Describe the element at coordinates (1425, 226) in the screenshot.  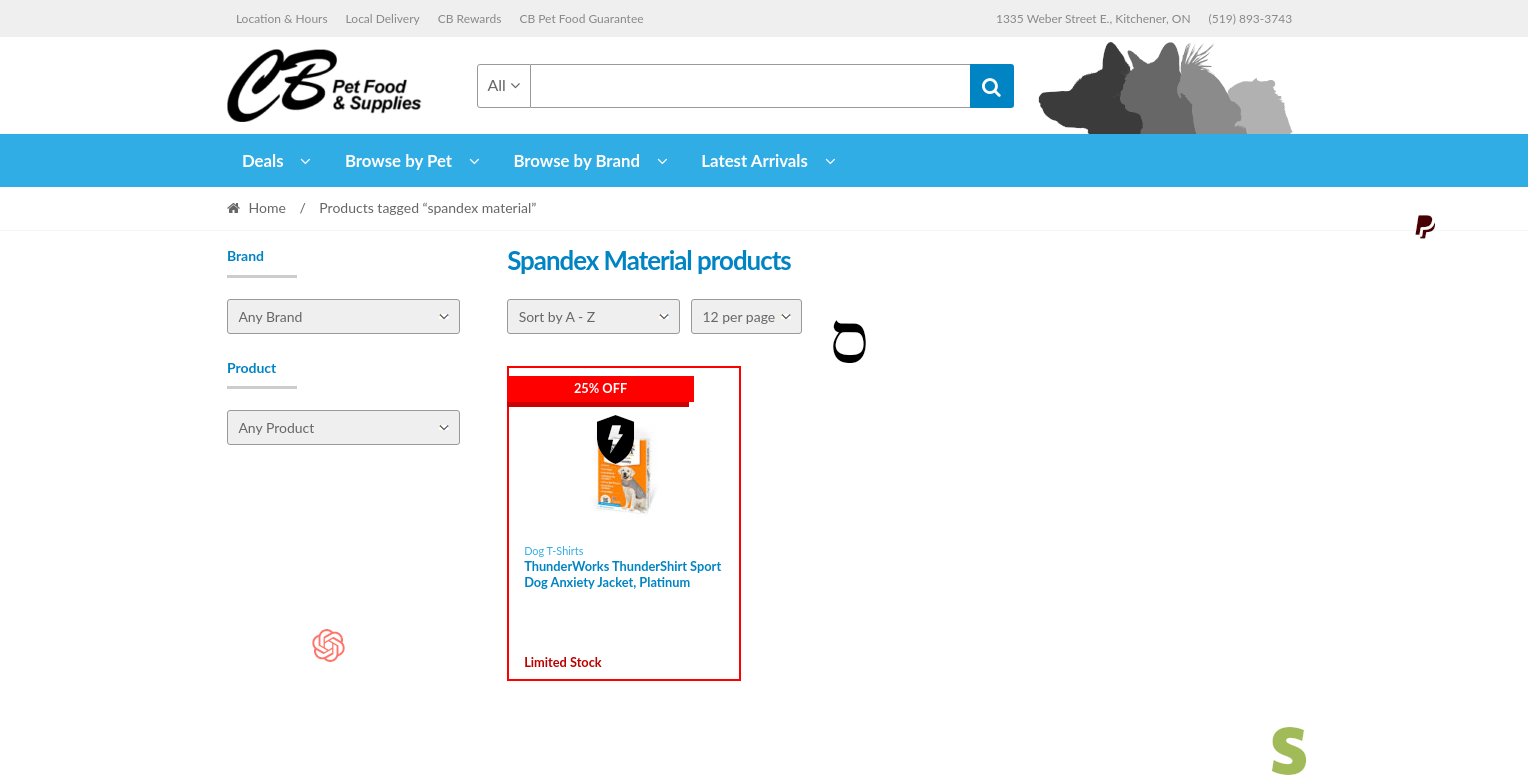
I see `pay with PayPal` at that location.